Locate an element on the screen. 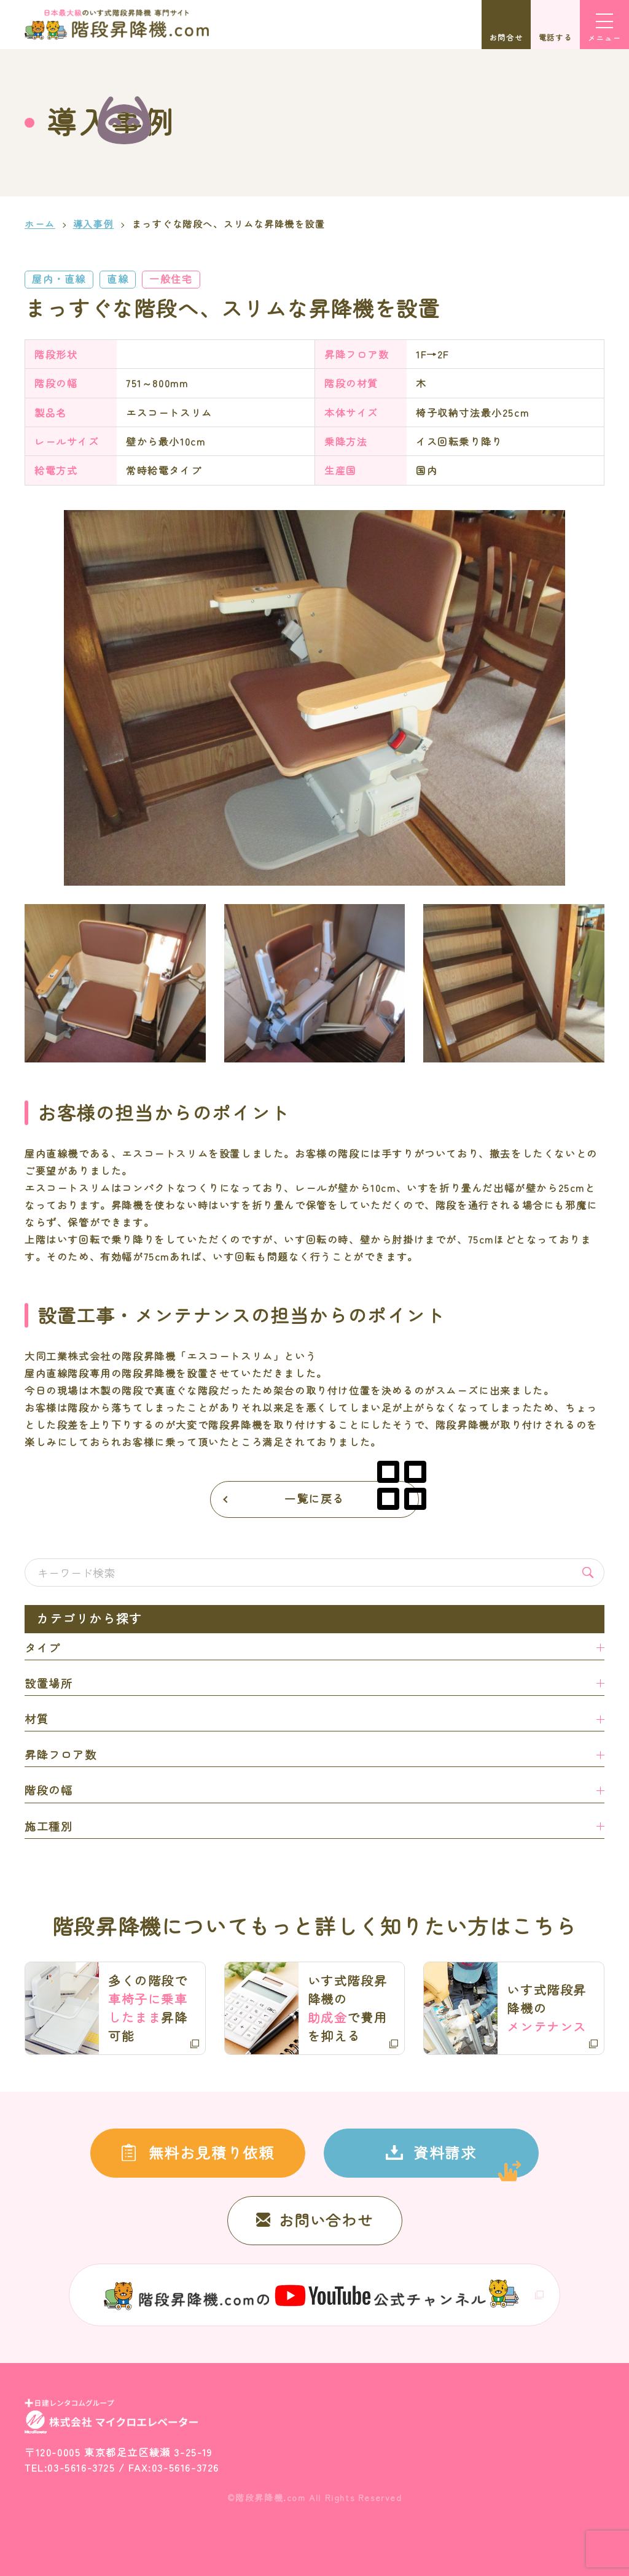  indicates a bot account or automated user is located at coordinates (124, 120).